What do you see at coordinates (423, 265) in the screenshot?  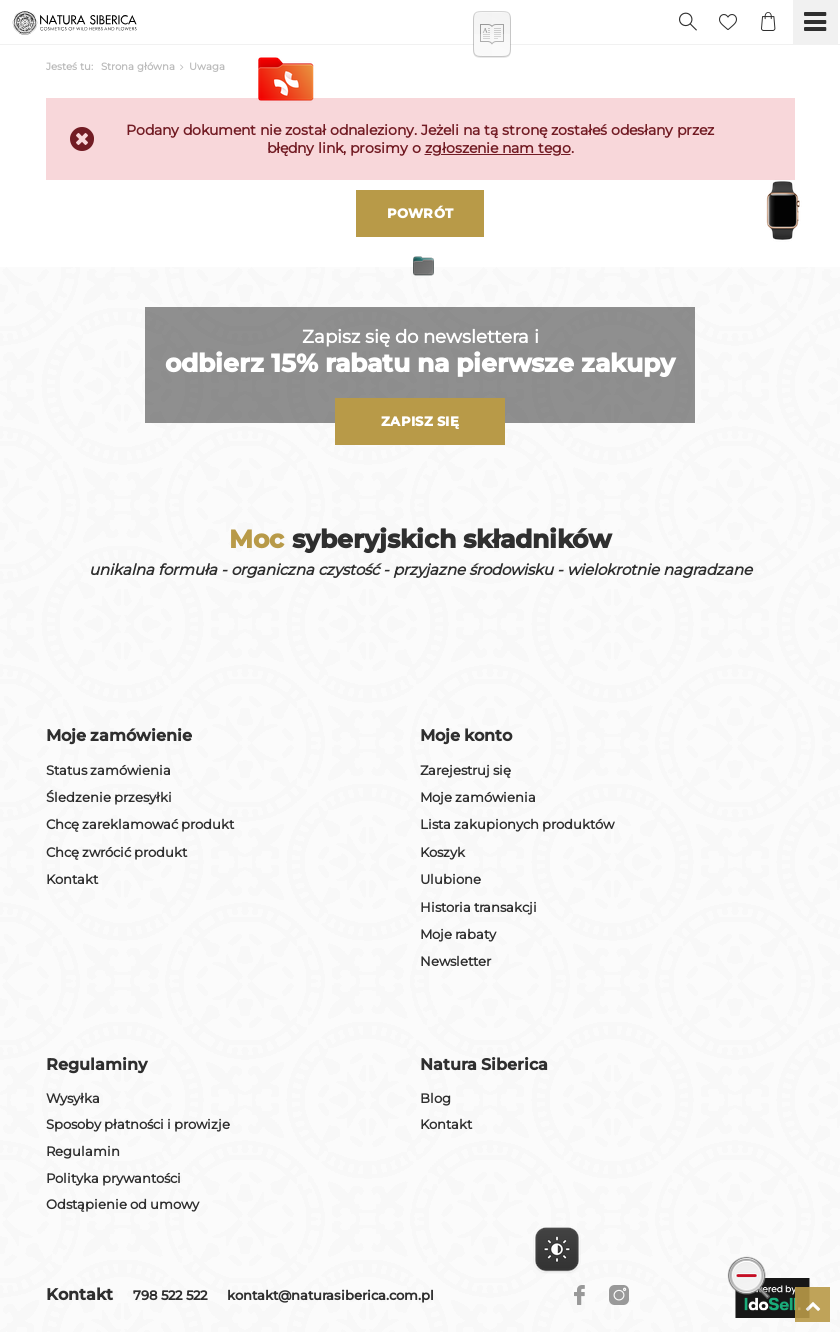 I see `open folder to view contents` at bounding box center [423, 265].